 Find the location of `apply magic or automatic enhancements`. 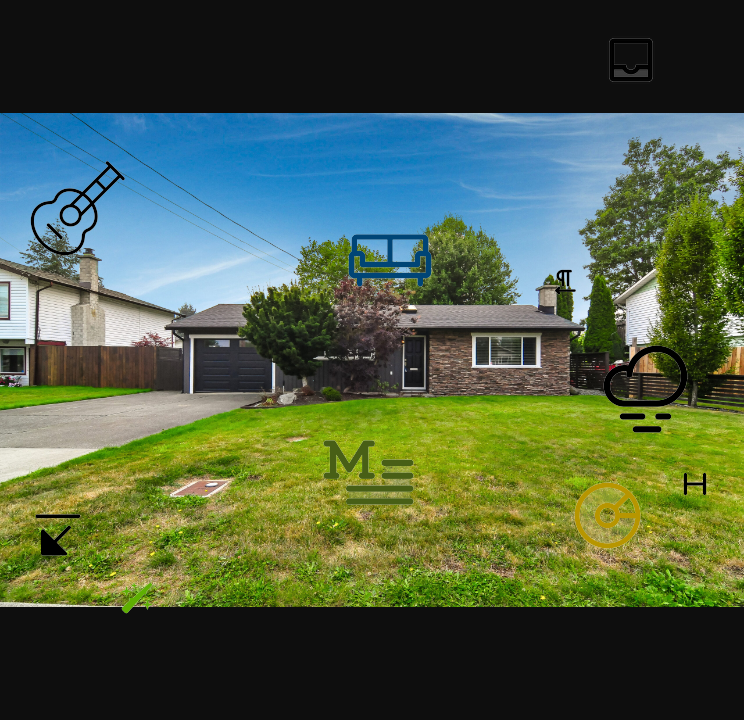

apply magic or automatic enhancements is located at coordinates (137, 598).